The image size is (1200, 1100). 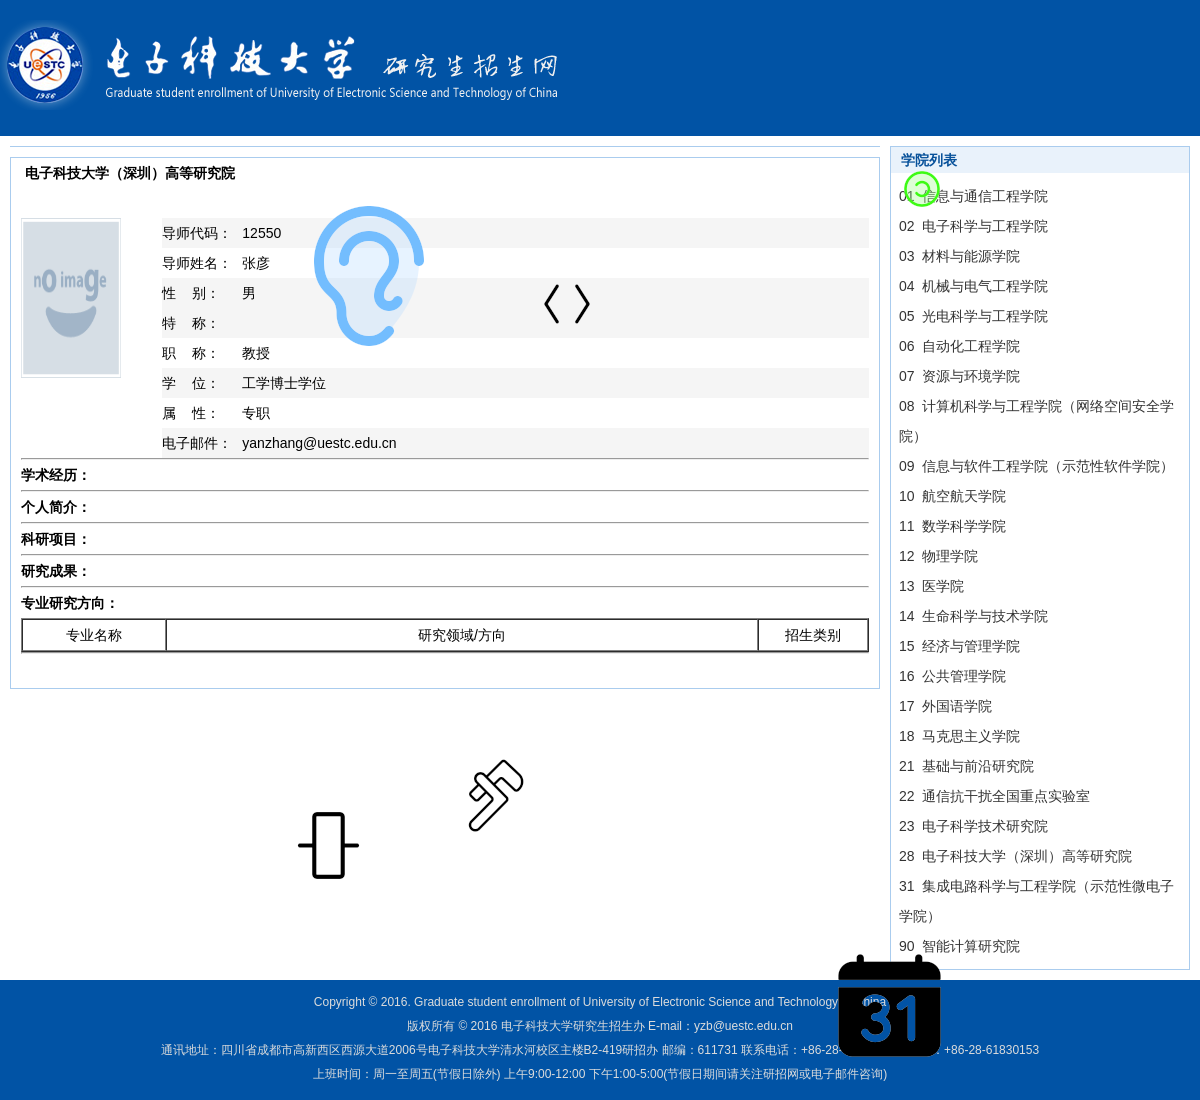 What do you see at coordinates (889, 1005) in the screenshot?
I see `view or select a specific date` at bounding box center [889, 1005].